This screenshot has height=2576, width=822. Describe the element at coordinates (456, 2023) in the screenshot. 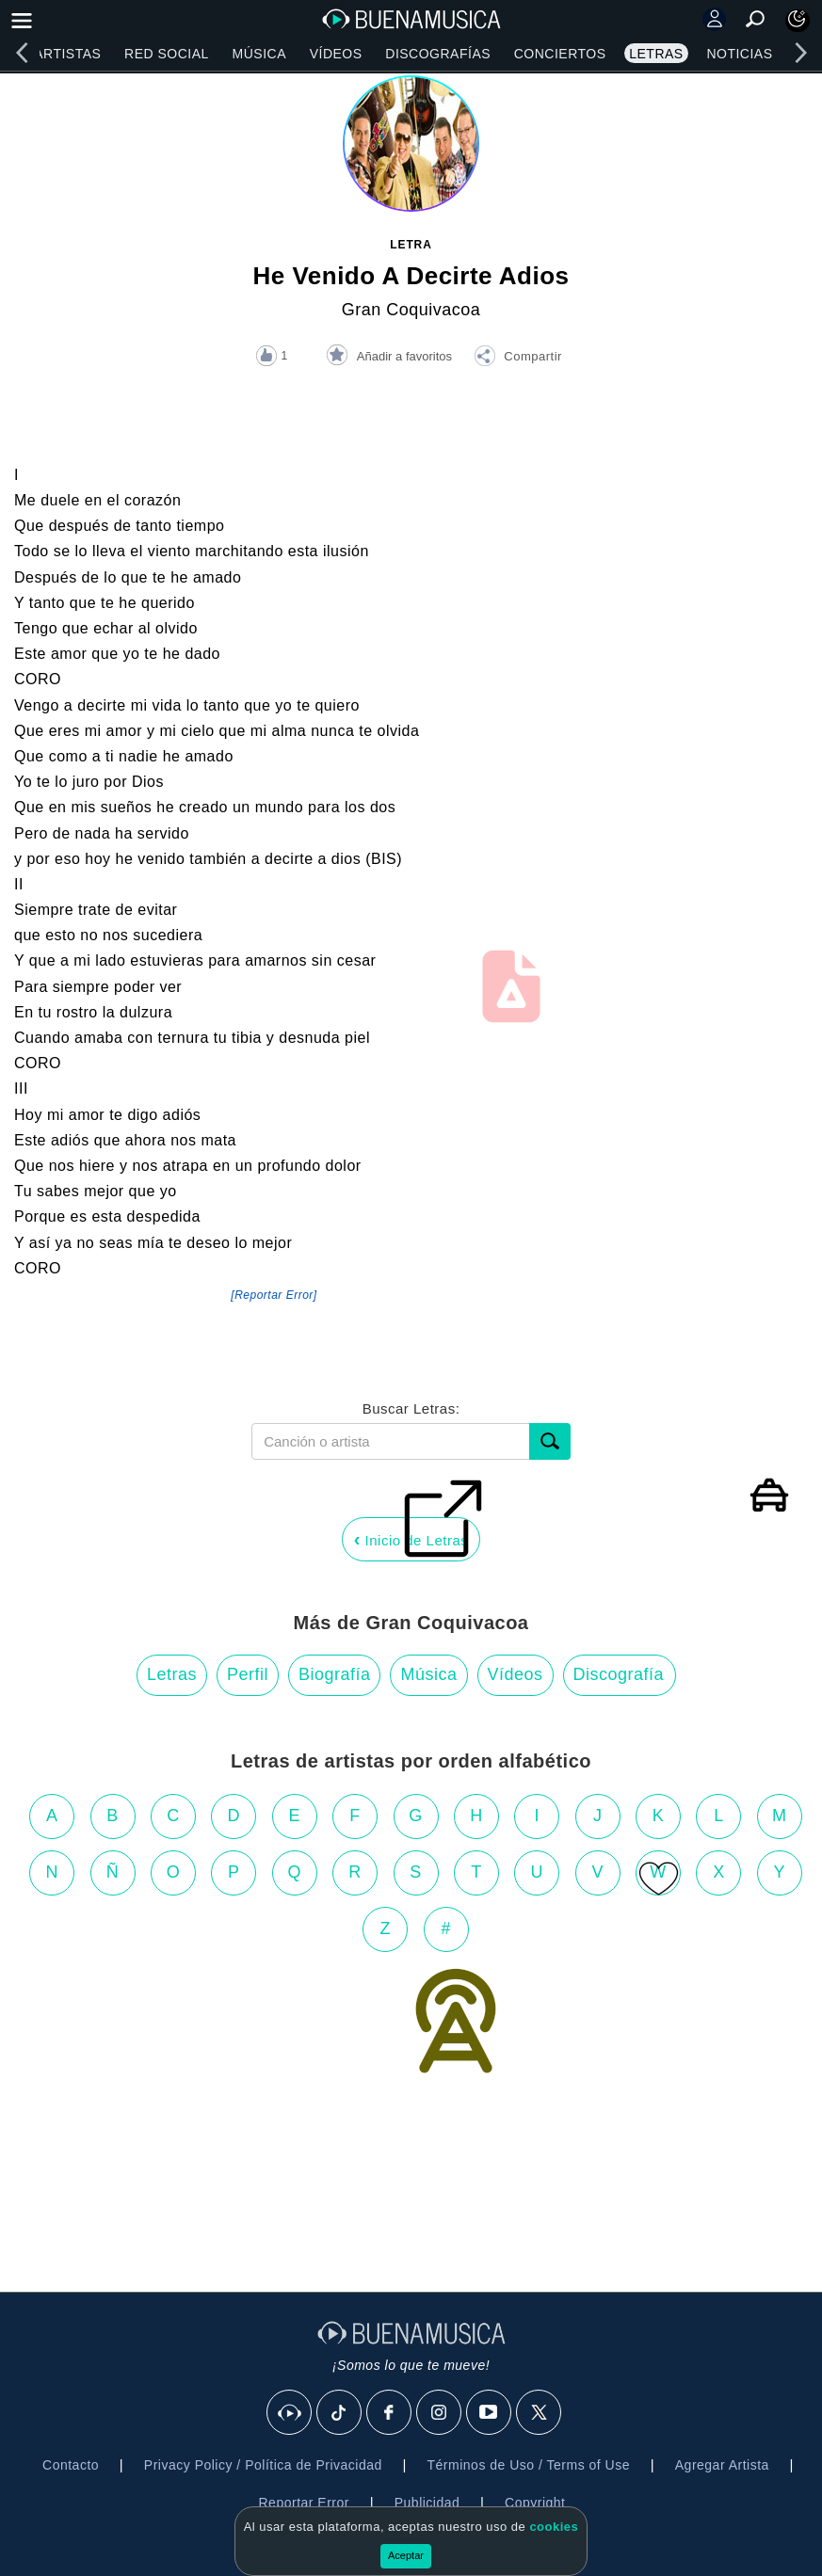

I see `indicates cellular network signal or coverage` at that location.